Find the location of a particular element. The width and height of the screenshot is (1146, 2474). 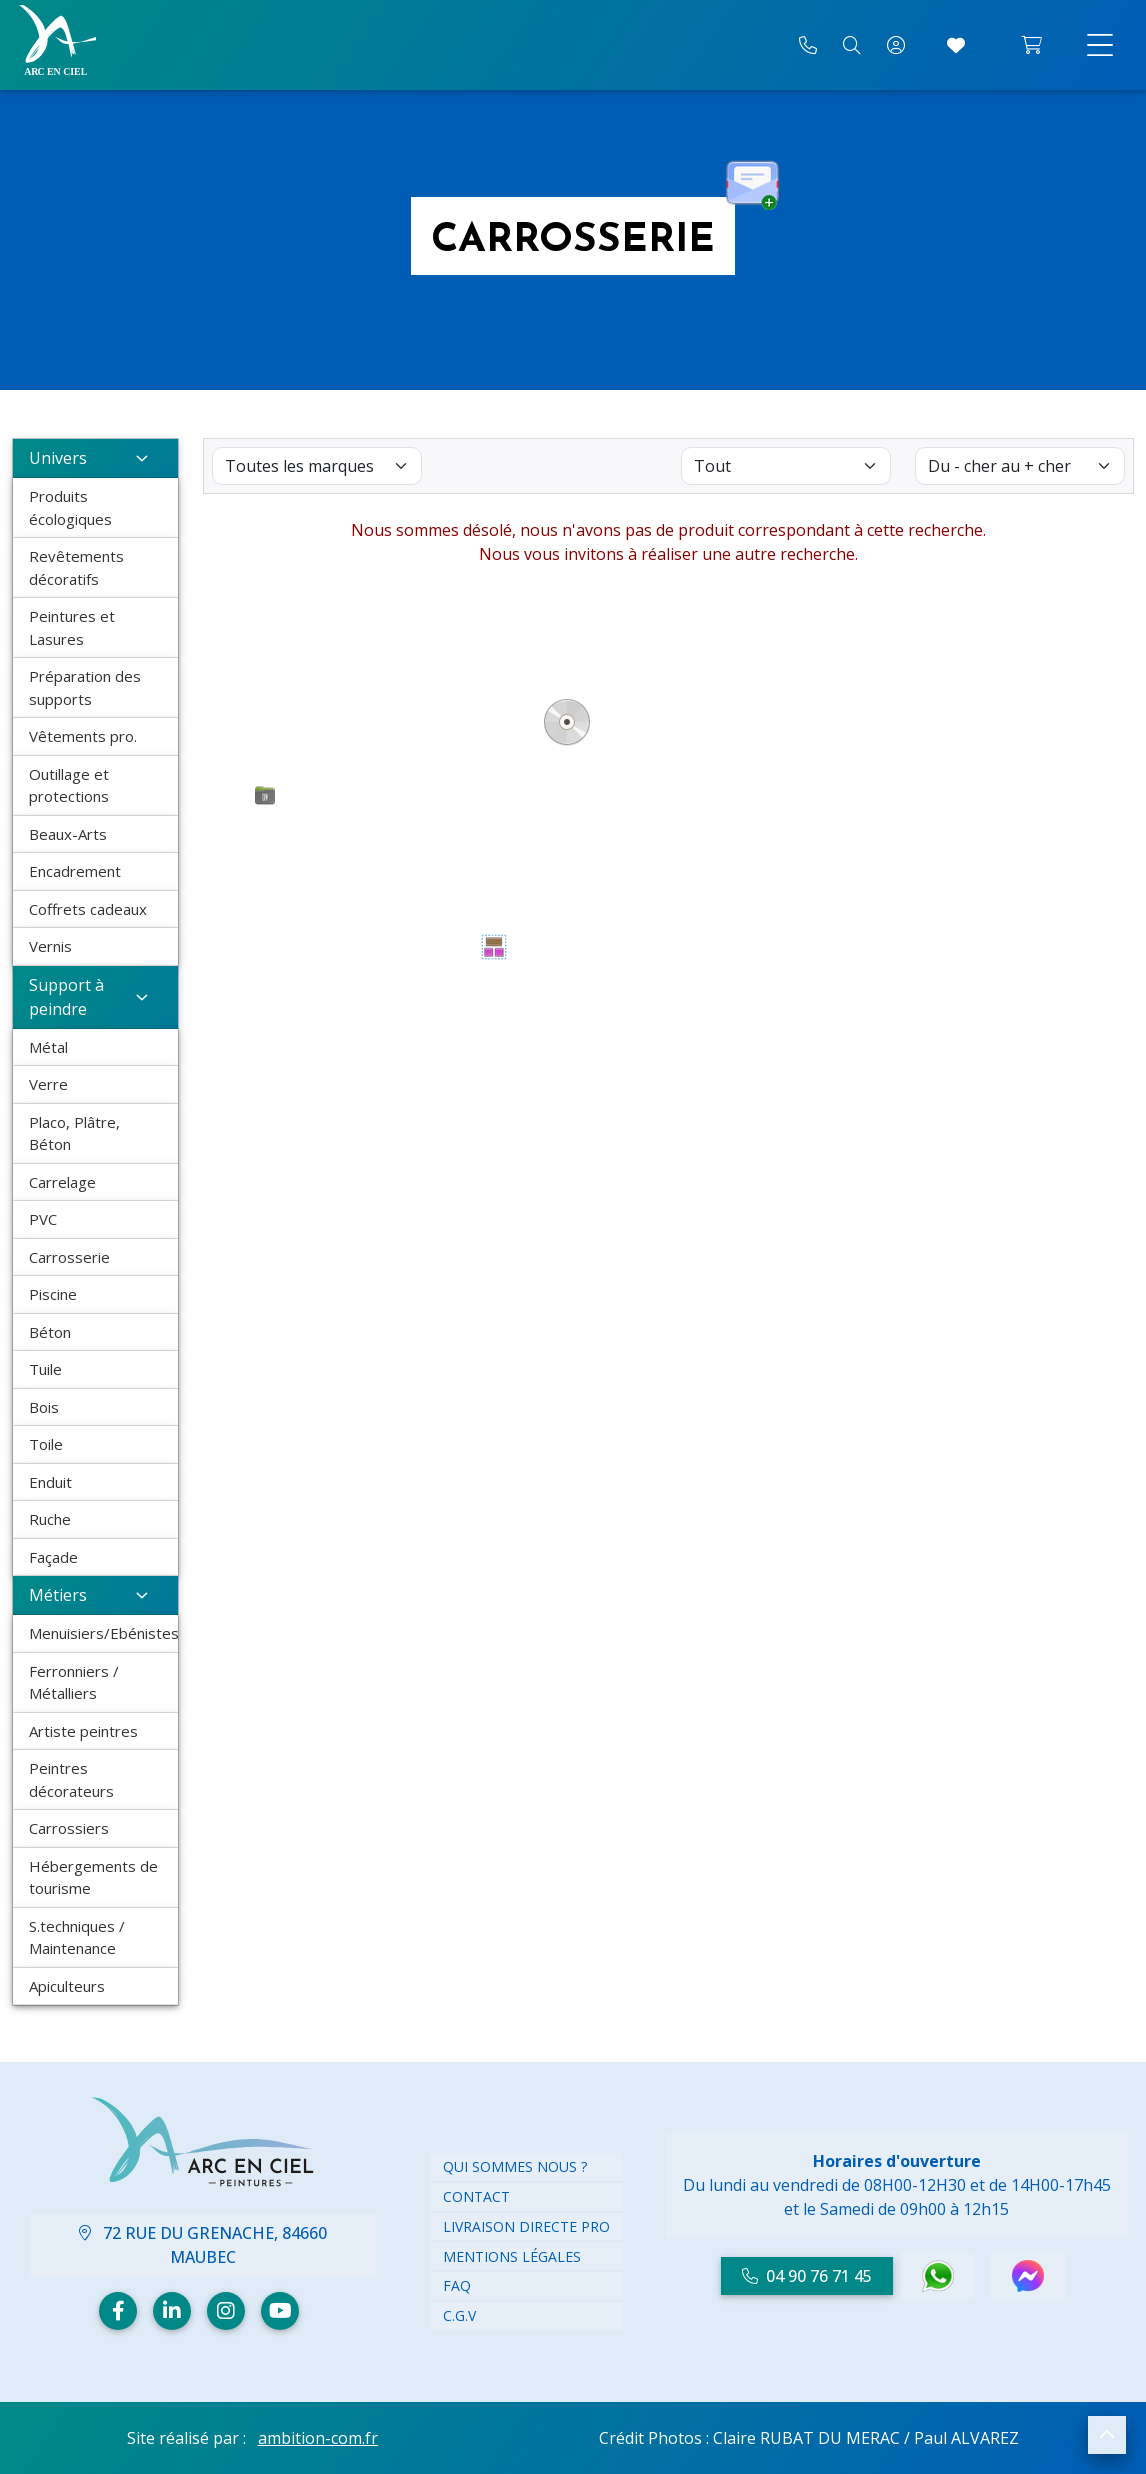

open templates folder is located at coordinates (265, 795).